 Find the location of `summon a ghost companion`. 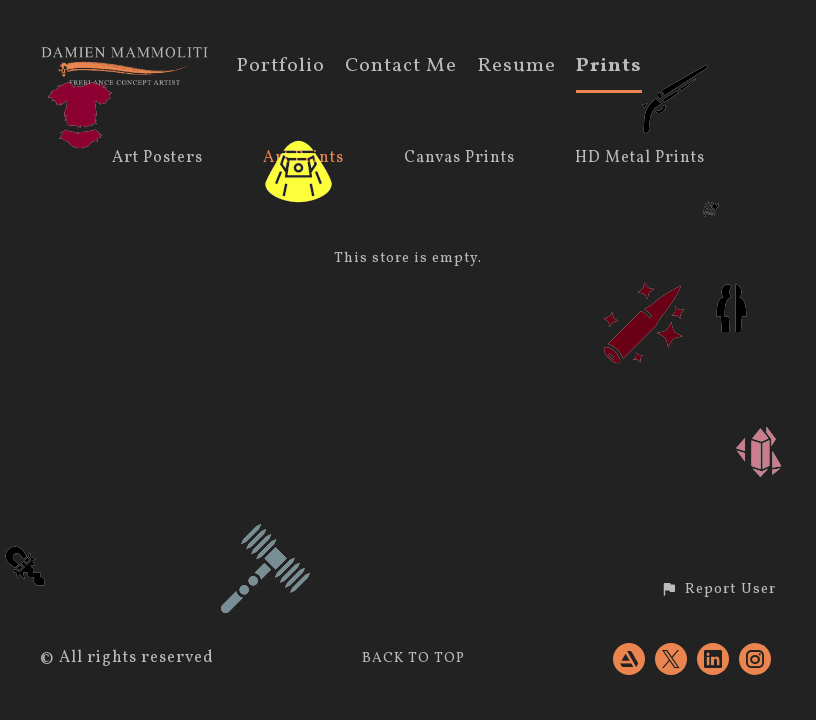

summon a ghost companion is located at coordinates (732, 308).